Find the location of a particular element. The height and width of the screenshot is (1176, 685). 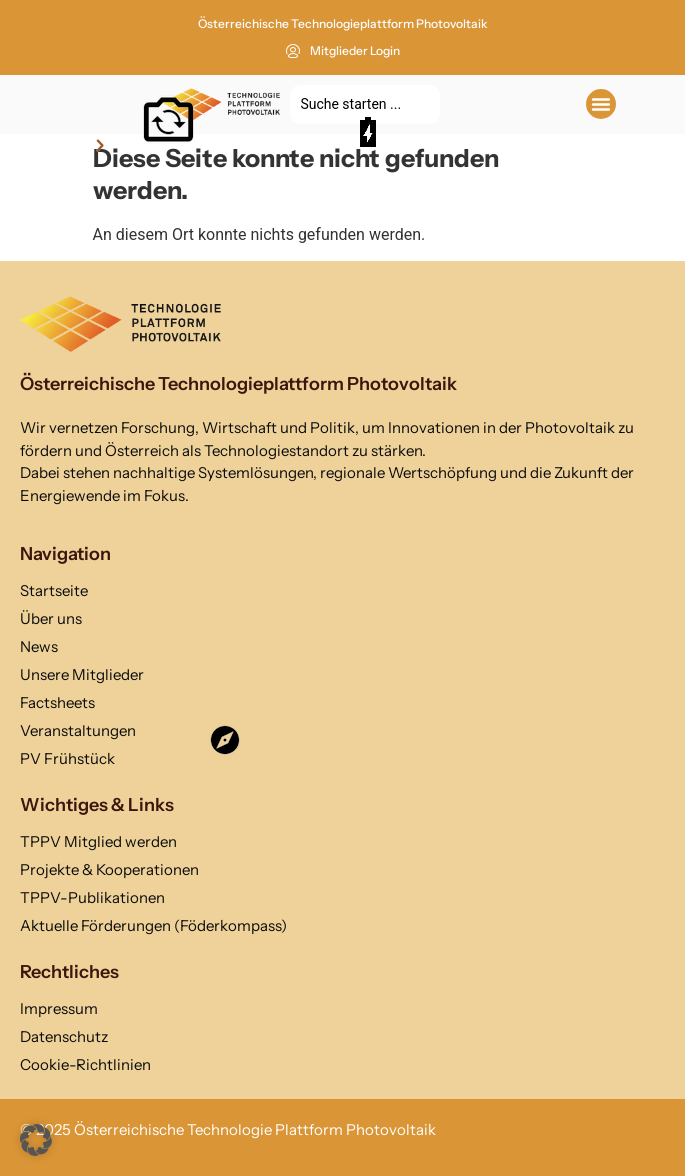

explore nearby places or content is located at coordinates (225, 740).